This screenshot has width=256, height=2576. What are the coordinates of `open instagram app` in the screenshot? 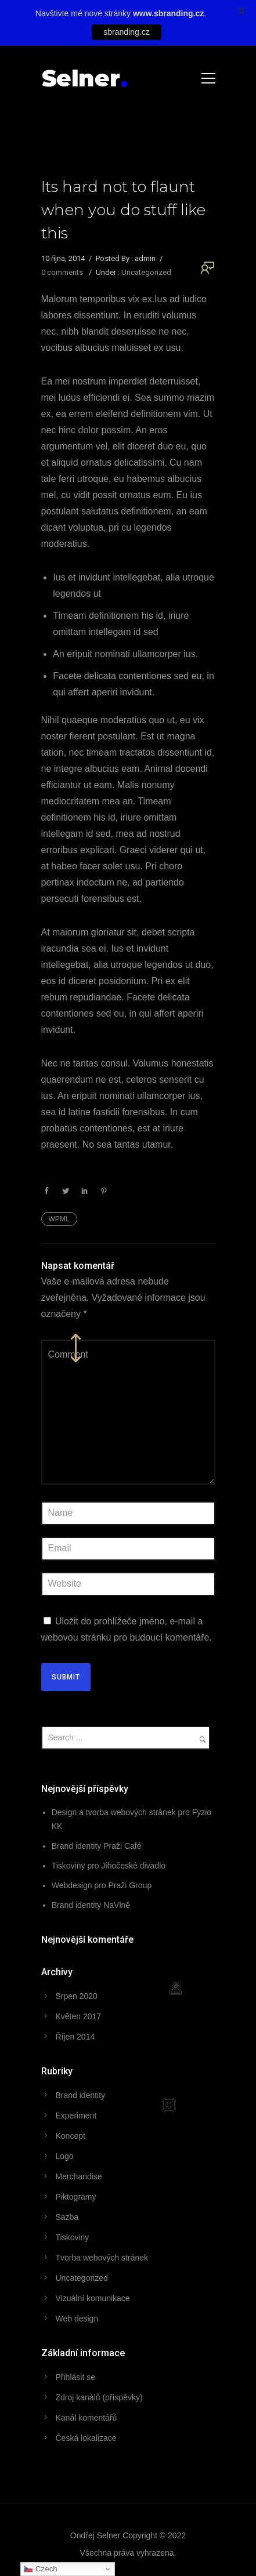 It's located at (169, 2105).